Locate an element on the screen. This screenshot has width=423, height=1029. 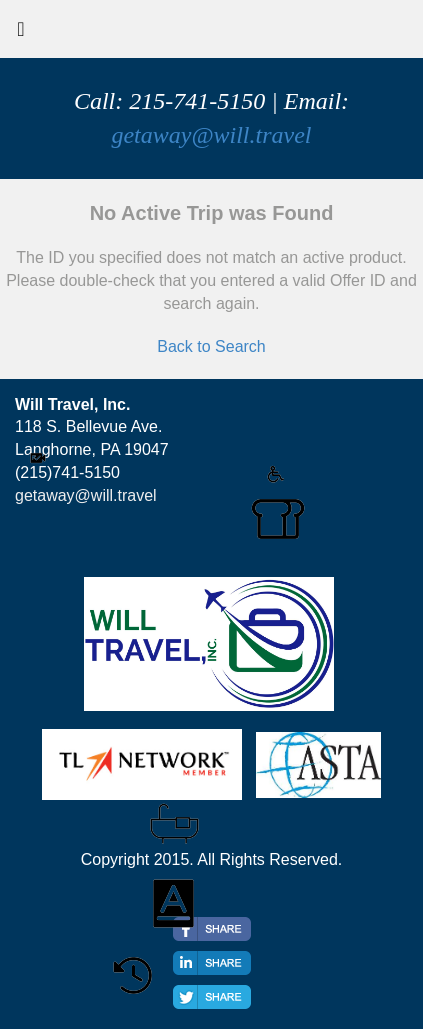
indicates wheelchair accessible facilities is located at coordinates (274, 474).